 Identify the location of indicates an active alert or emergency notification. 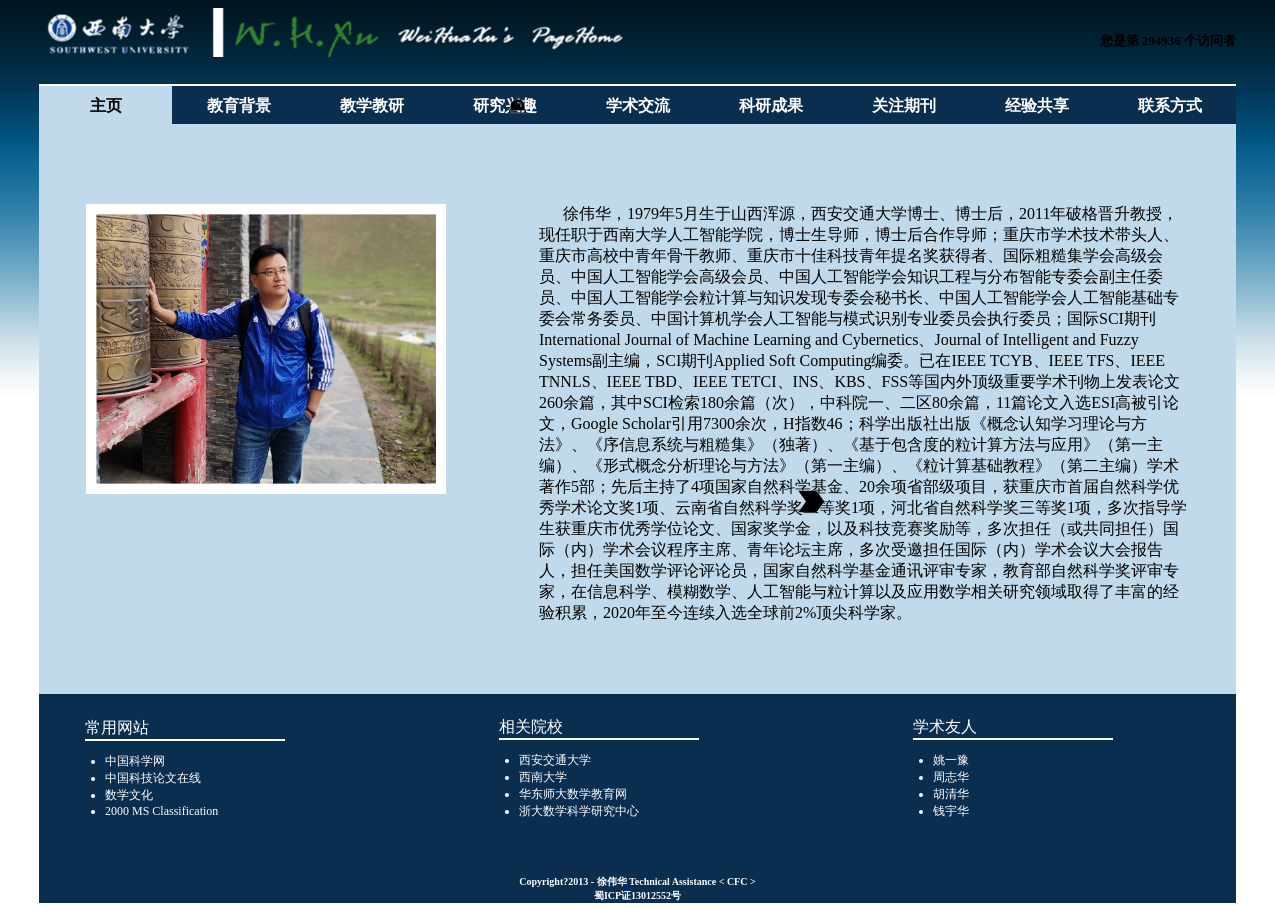
(517, 106).